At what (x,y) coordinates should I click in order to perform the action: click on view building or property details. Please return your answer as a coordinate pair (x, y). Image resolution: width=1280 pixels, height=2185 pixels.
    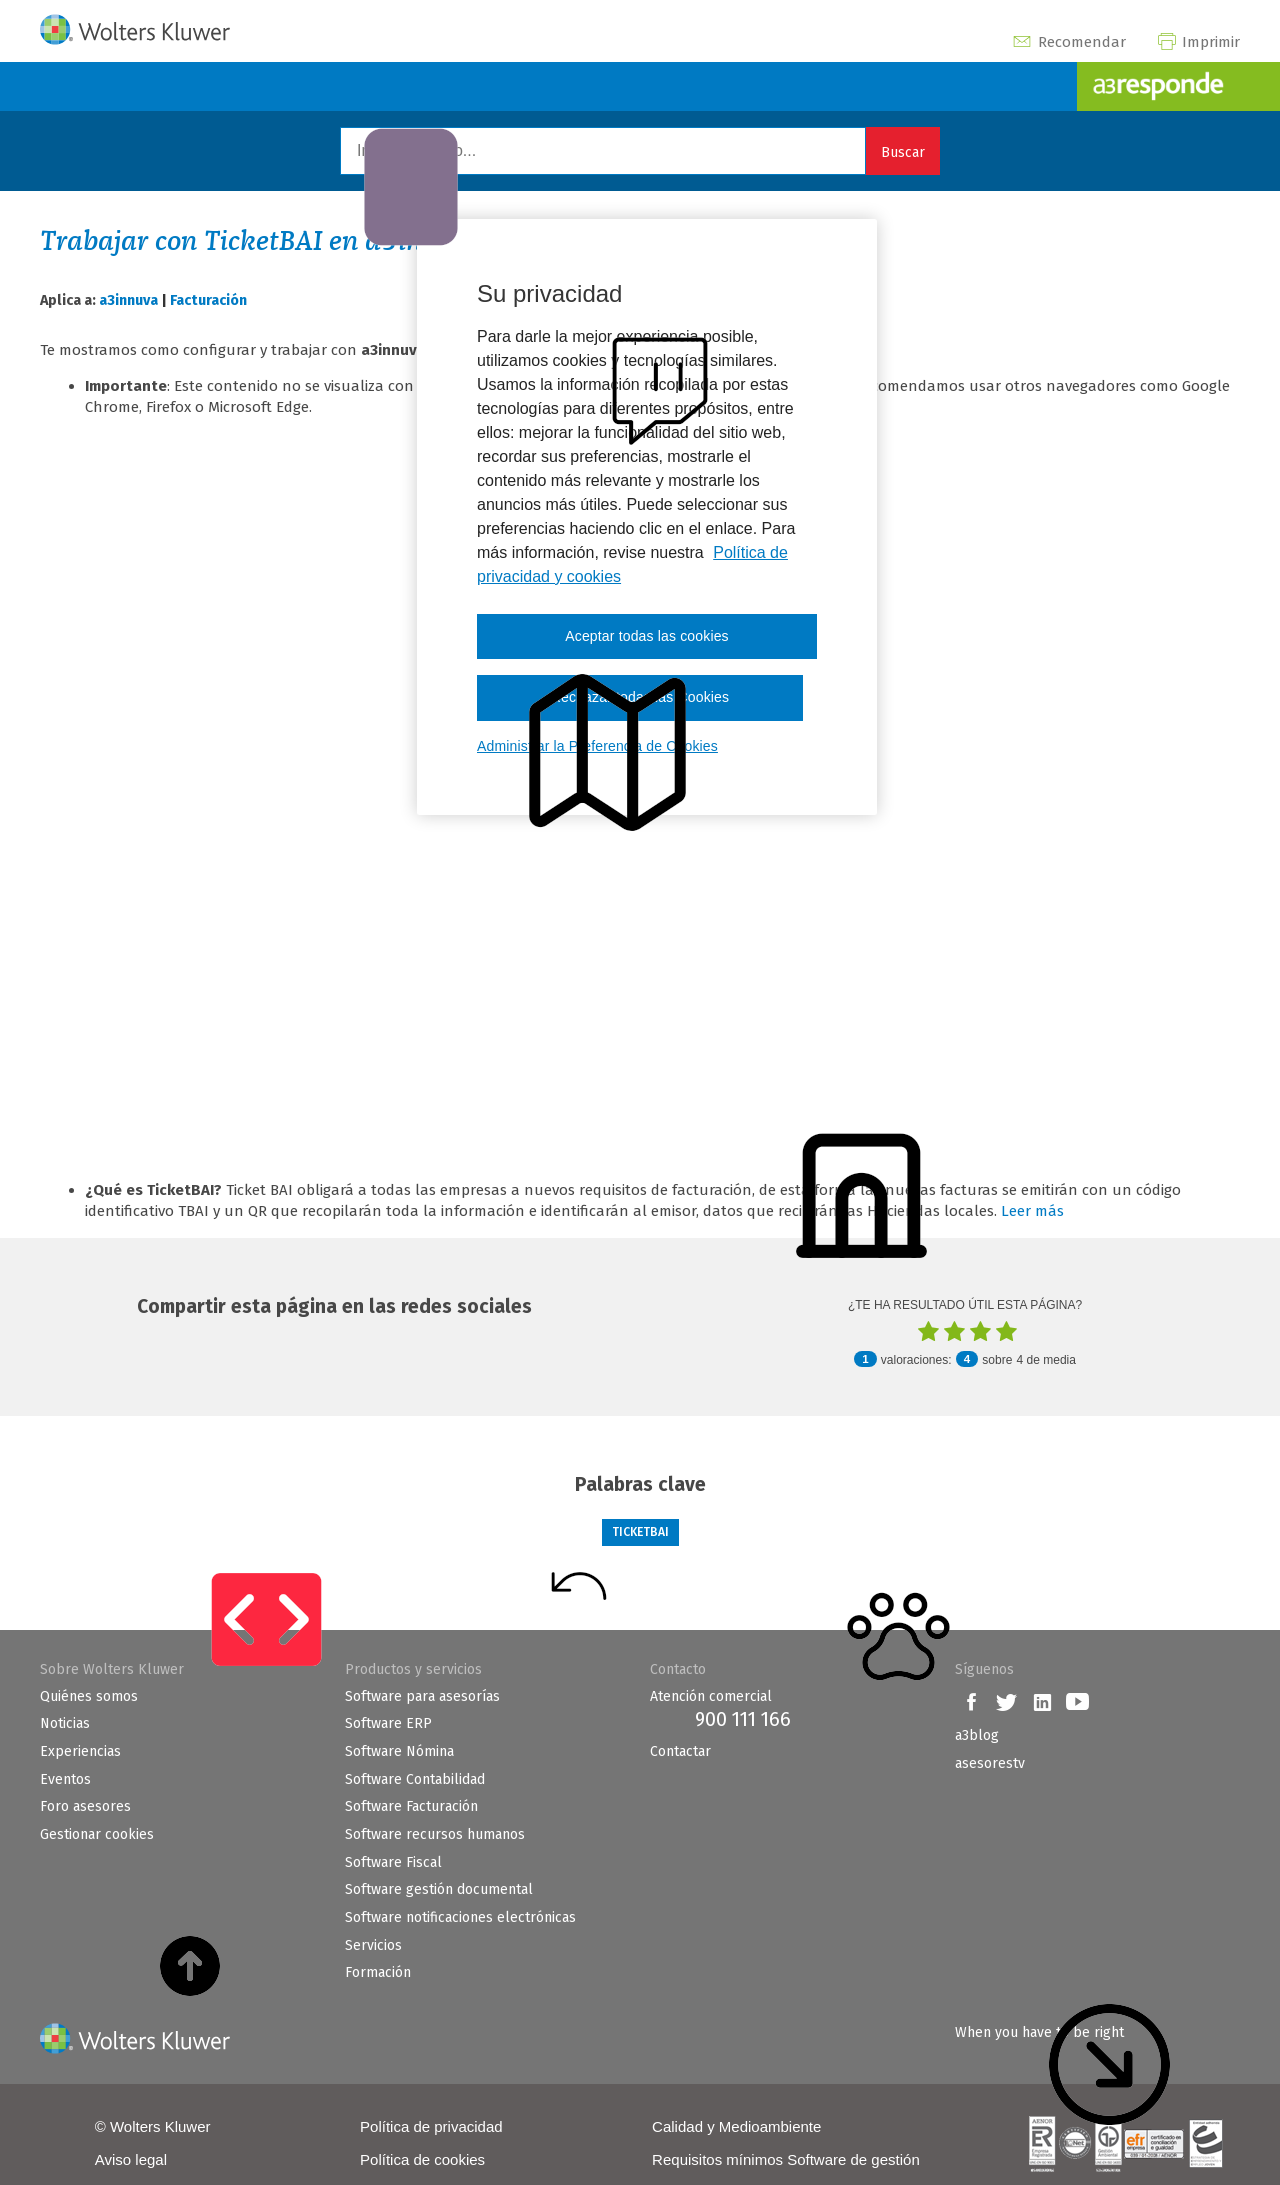
    Looking at the image, I should click on (861, 1192).